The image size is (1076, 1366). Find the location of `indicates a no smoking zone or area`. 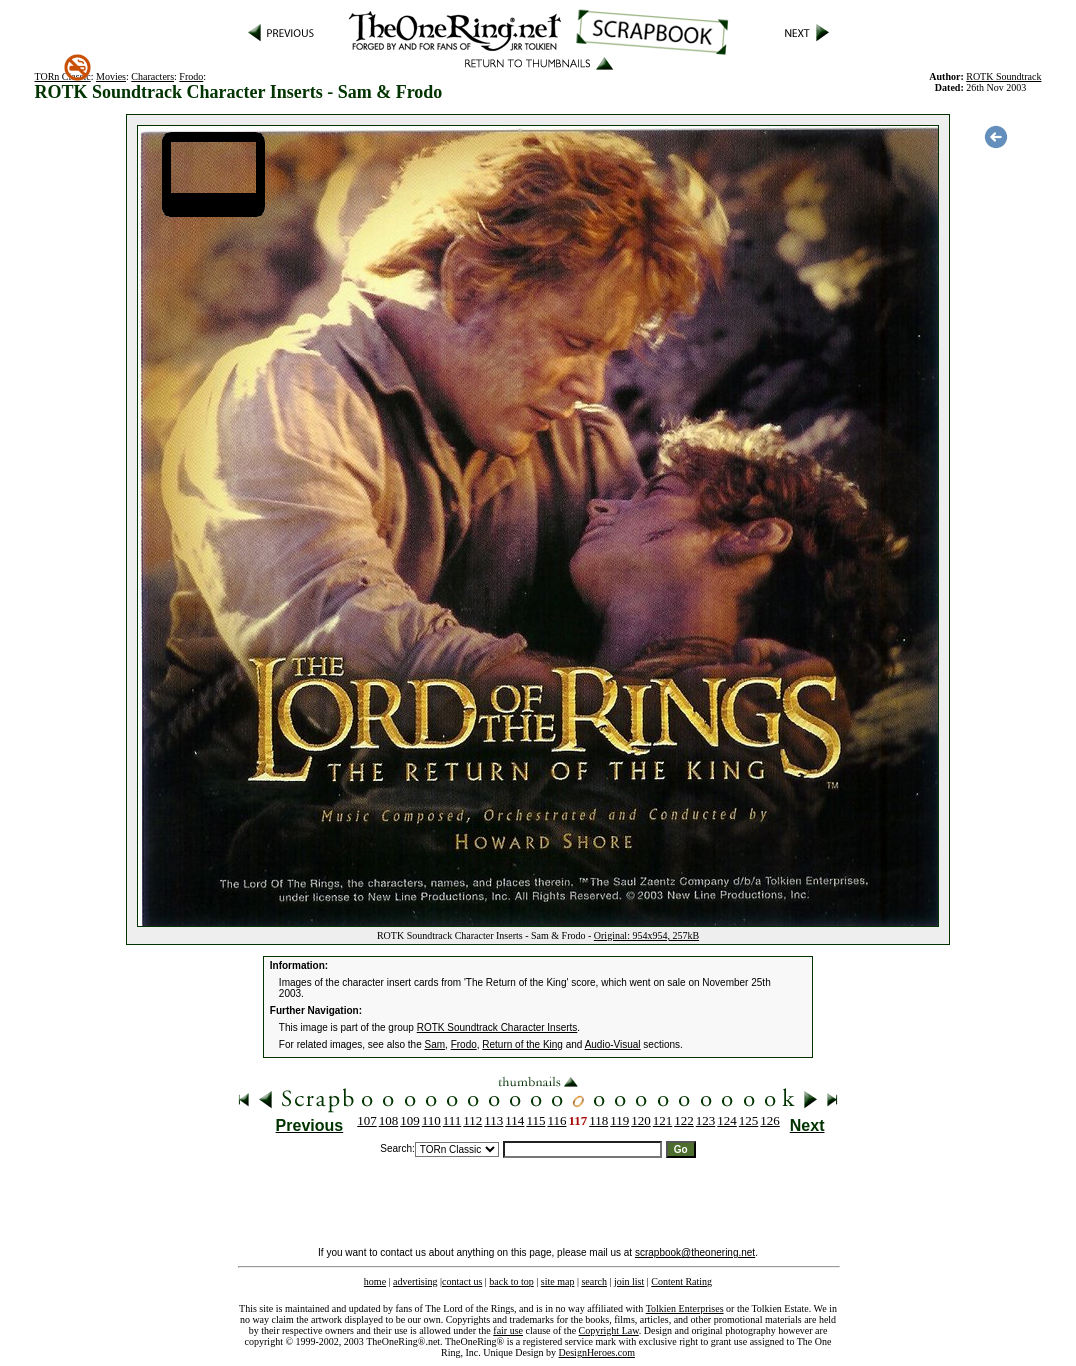

indicates a no smoking zone or area is located at coordinates (77, 67).